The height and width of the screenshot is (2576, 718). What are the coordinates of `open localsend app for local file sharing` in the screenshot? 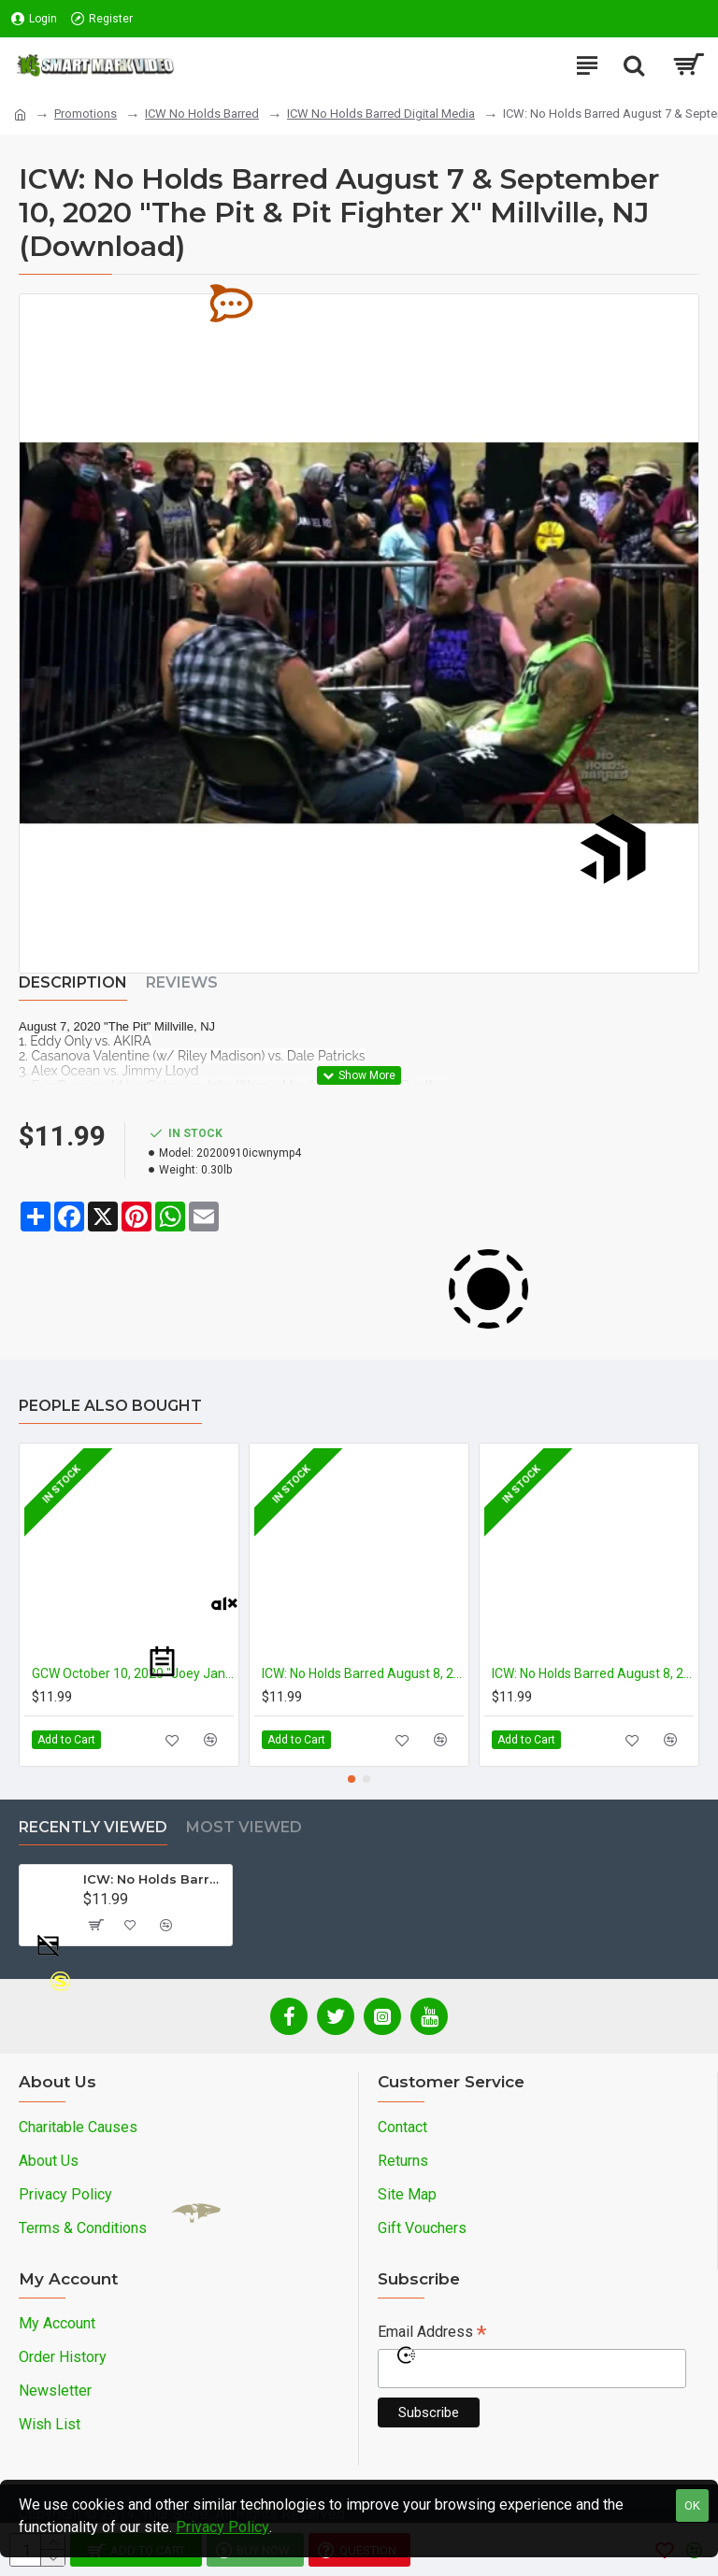 It's located at (488, 1288).